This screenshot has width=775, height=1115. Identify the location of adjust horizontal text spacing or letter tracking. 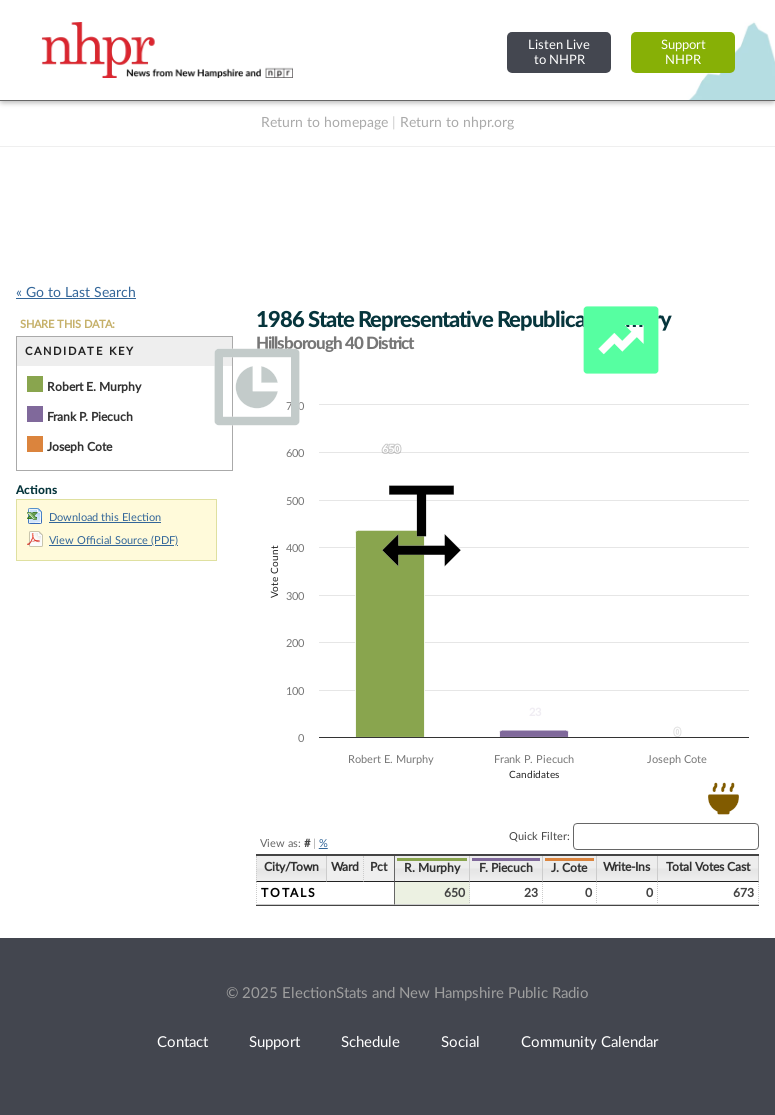
(421, 522).